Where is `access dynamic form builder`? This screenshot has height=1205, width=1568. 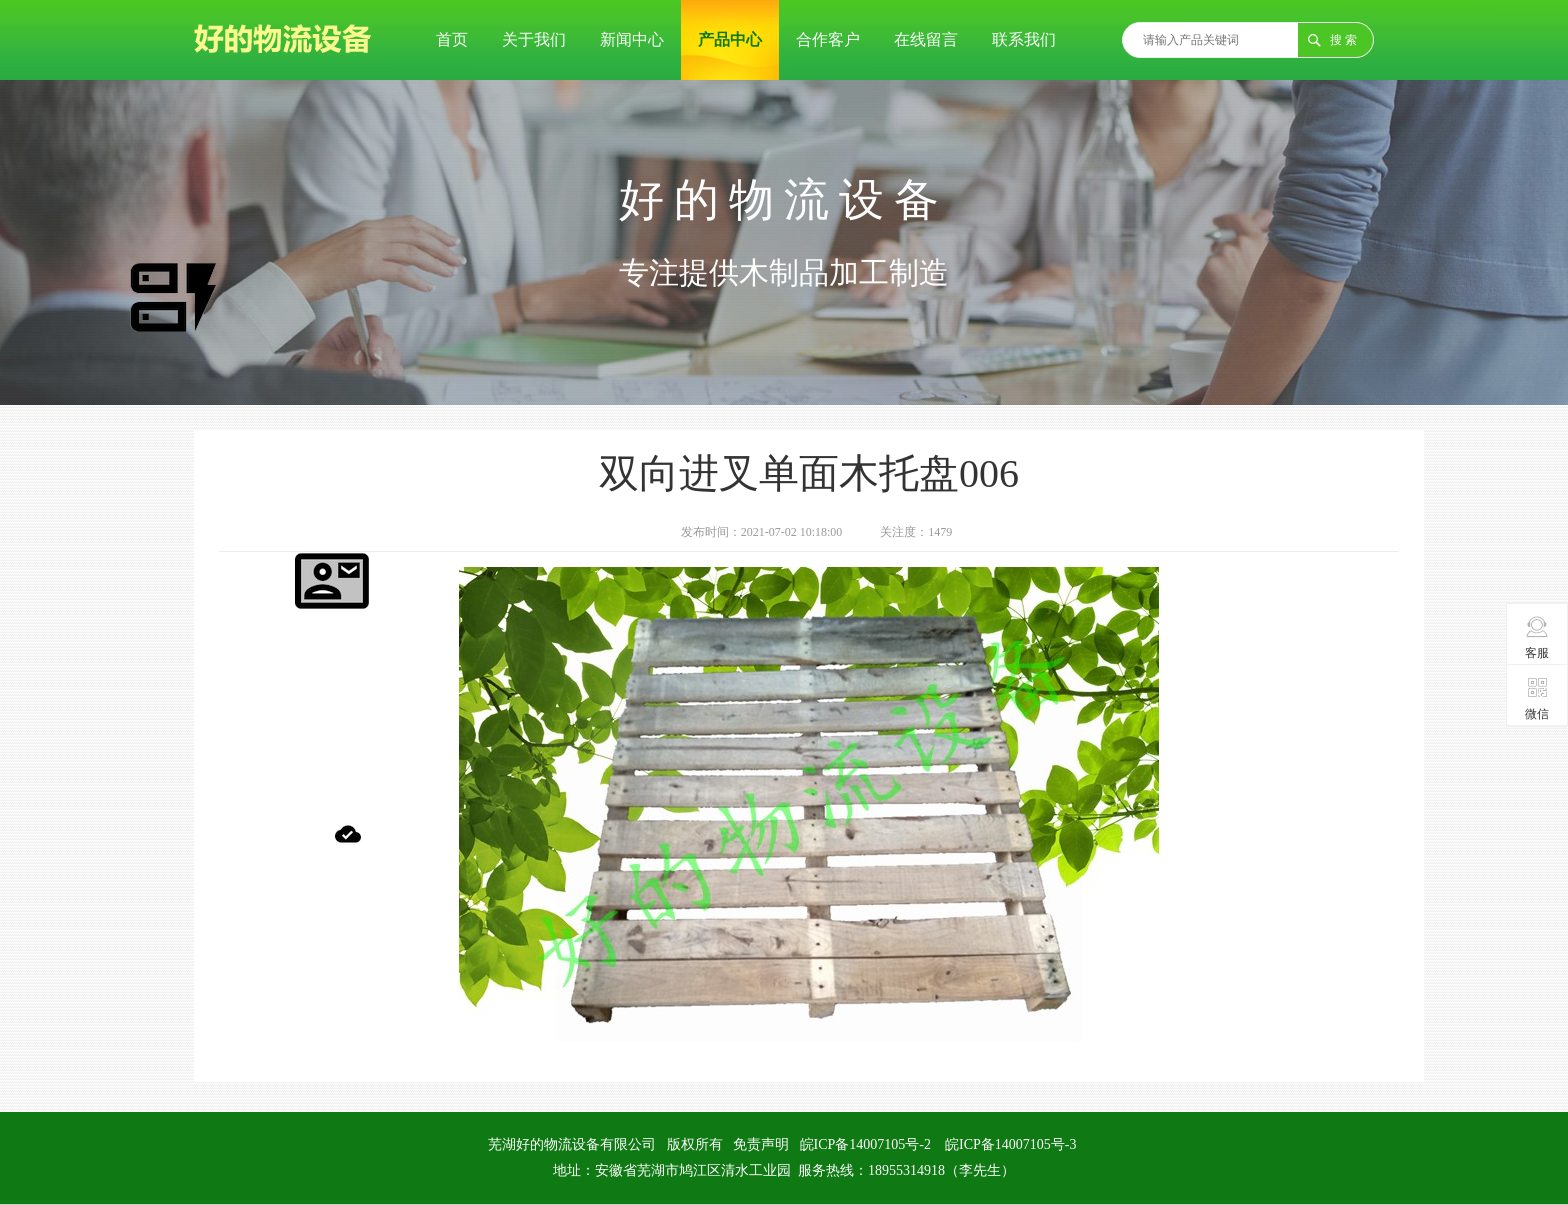 access dynamic form builder is located at coordinates (173, 297).